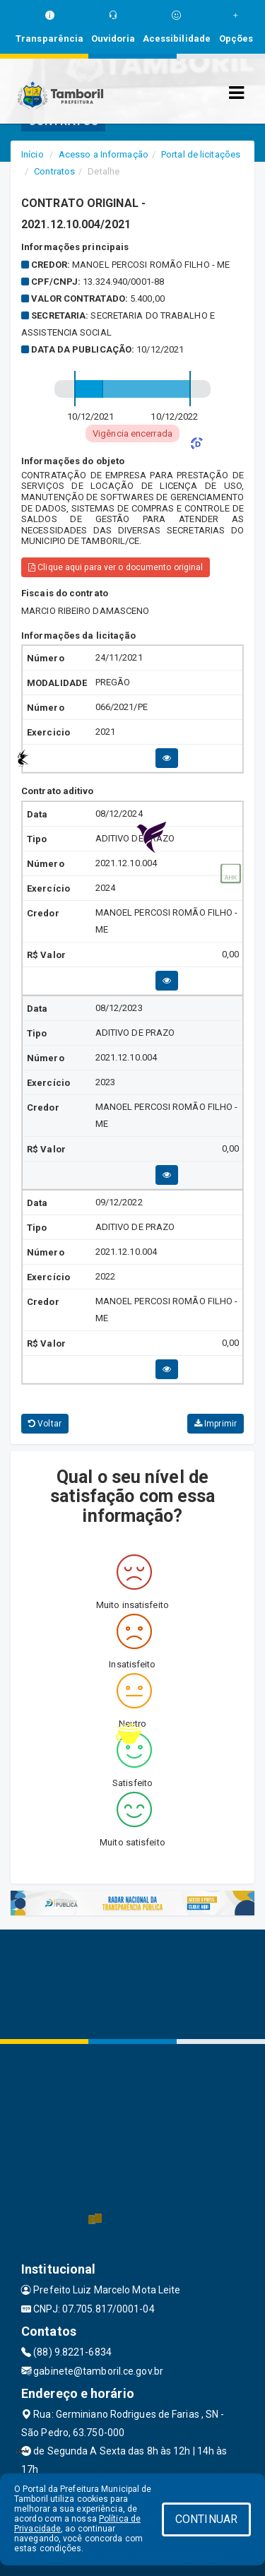 This screenshot has width=265, height=2576. What do you see at coordinates (22, 2451) in the screenshot?
I see `access cPanel web hosting control panel` at bounding box center [22, 2451].